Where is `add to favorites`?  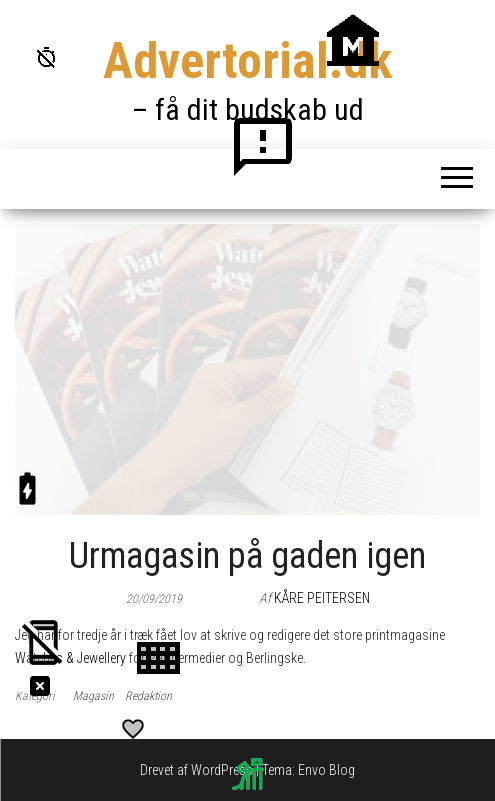 add to favorites is located at coordinates (133, 729).